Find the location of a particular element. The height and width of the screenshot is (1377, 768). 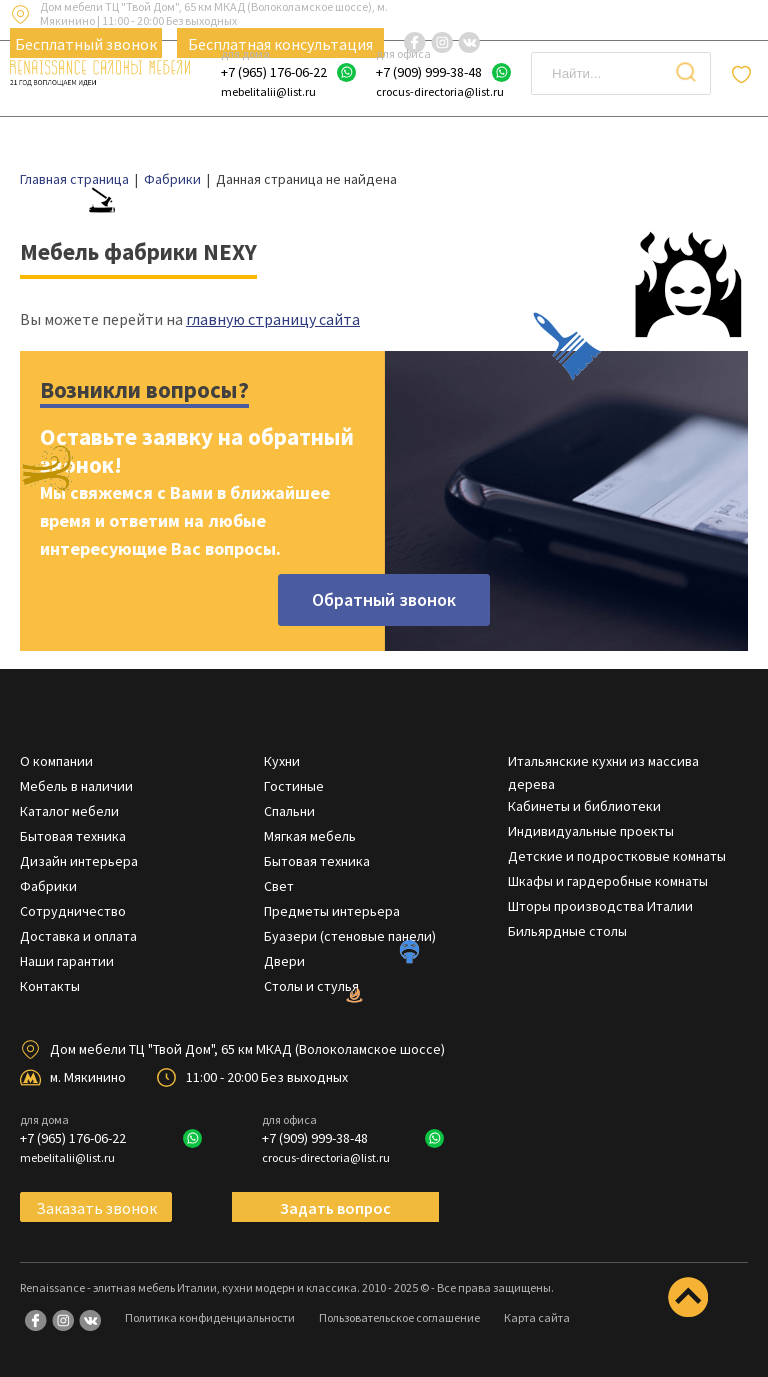

access painting or drawing tools is located at coordinates (567, 346).